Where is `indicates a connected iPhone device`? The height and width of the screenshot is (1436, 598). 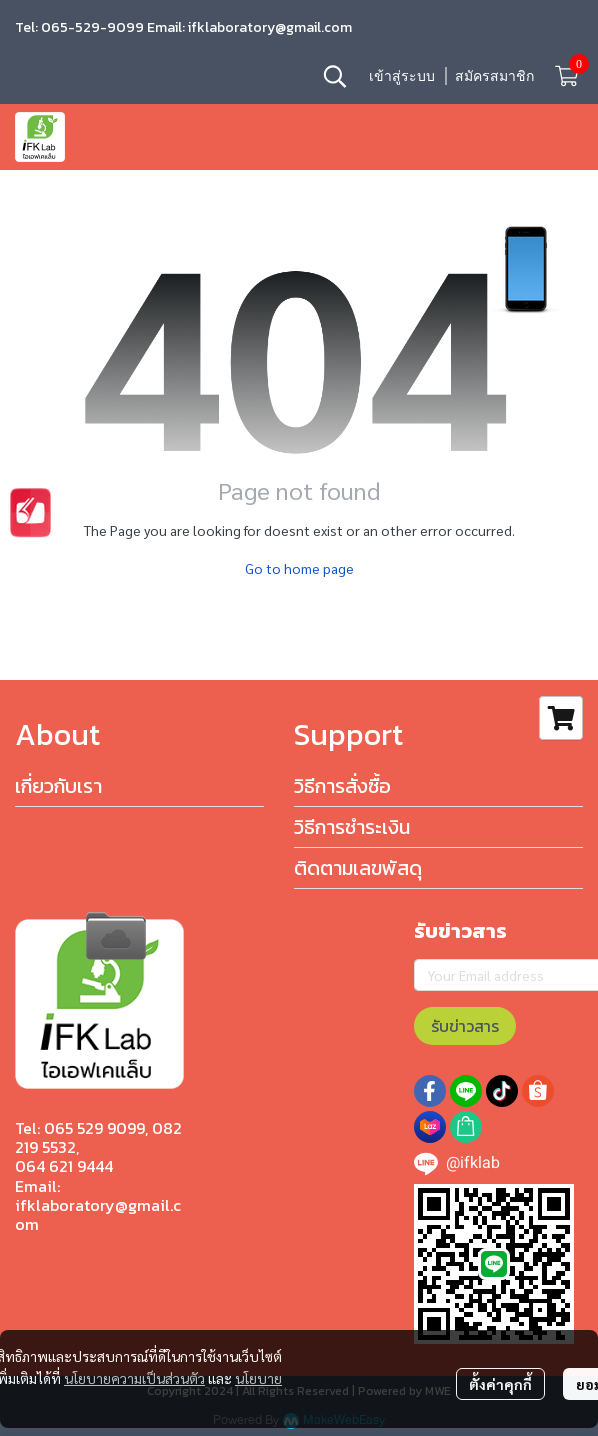
indicates a connected iPhone device is located at coordinates (526, 270).